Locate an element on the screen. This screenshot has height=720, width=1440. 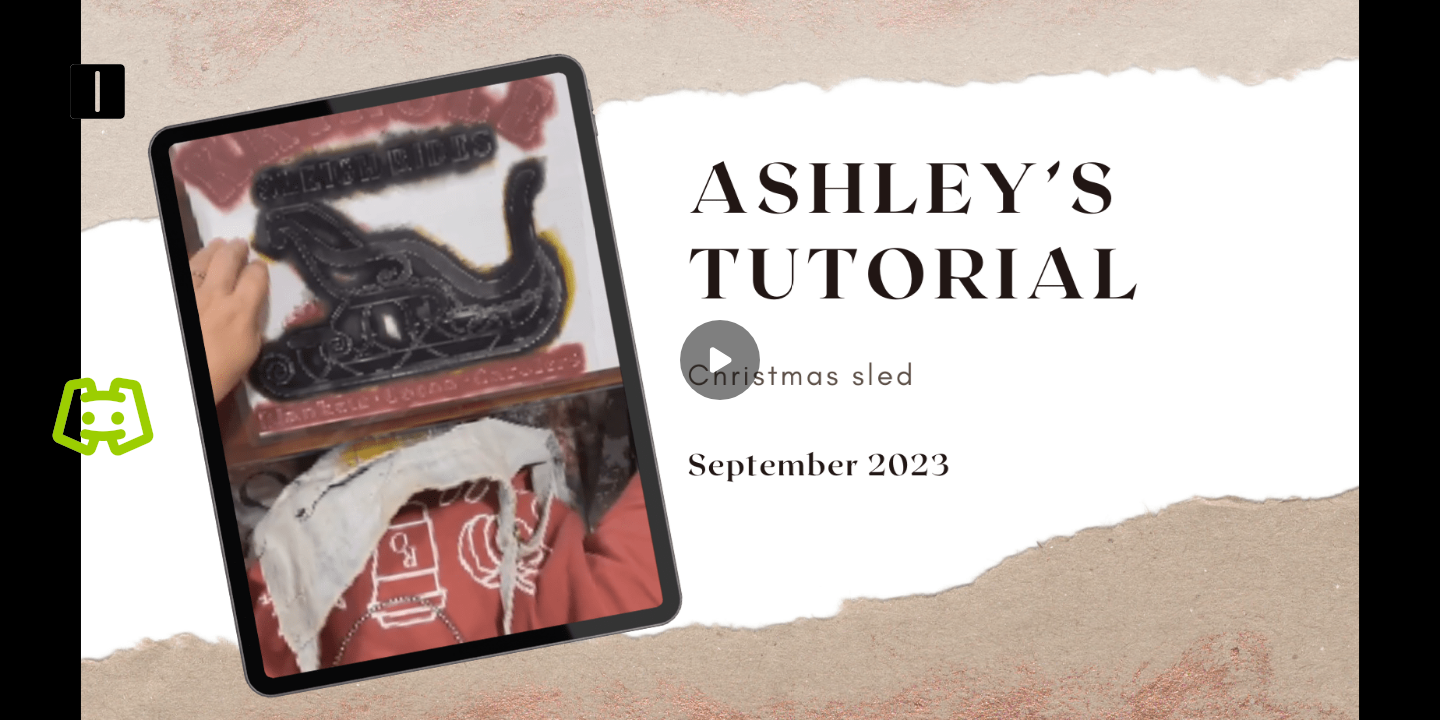
vertical divider or separator element is located at coordinates (97, 91).